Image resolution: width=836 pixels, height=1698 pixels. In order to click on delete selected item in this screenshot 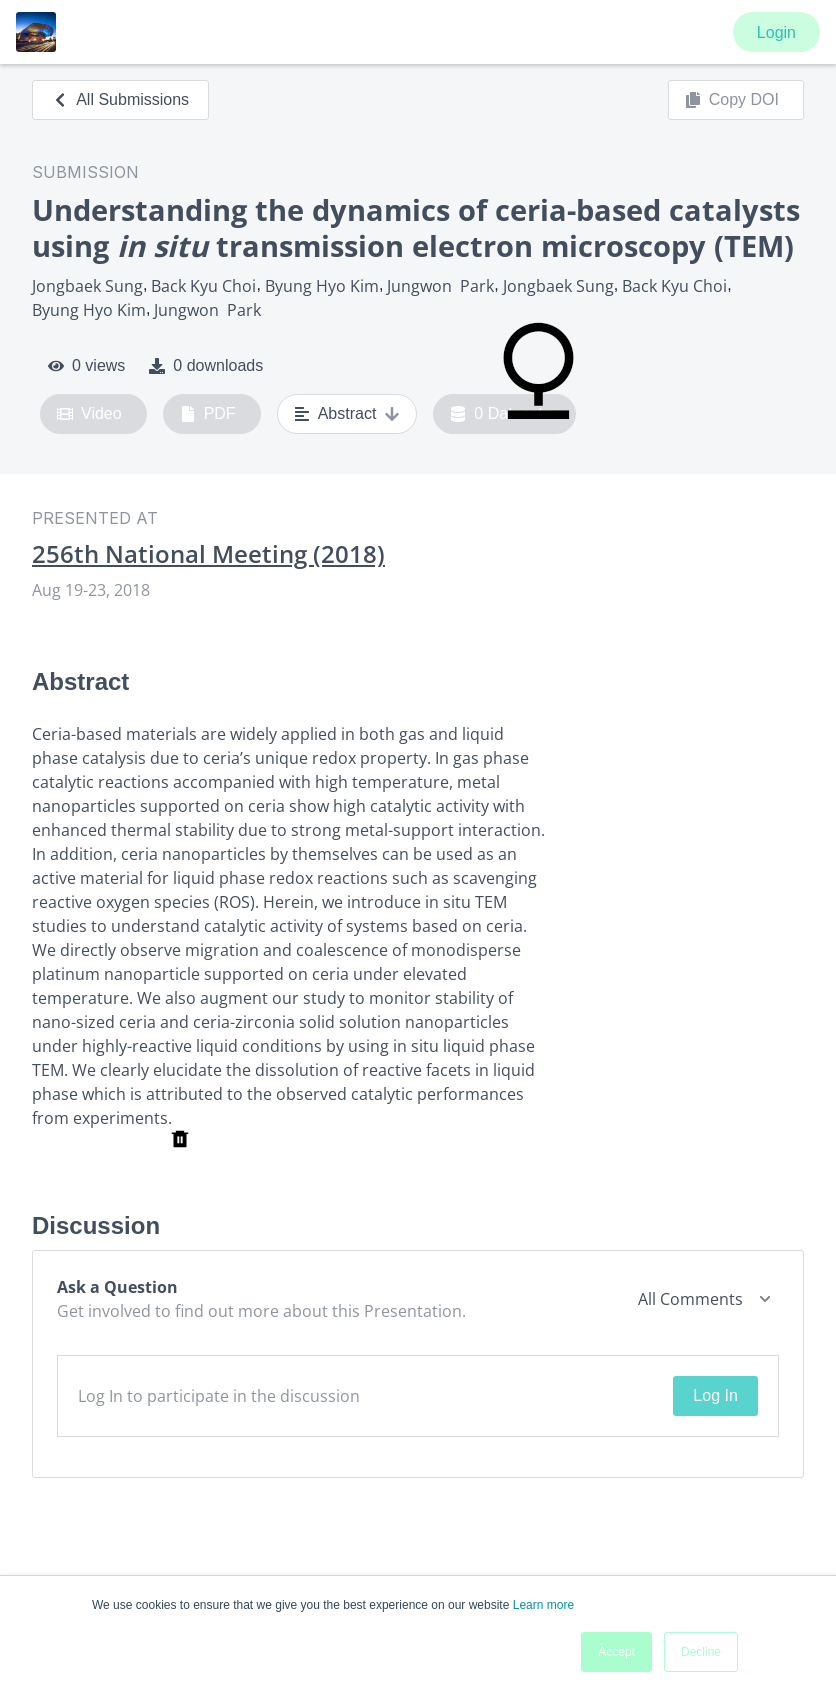, I will do `click(180, 1139)`.